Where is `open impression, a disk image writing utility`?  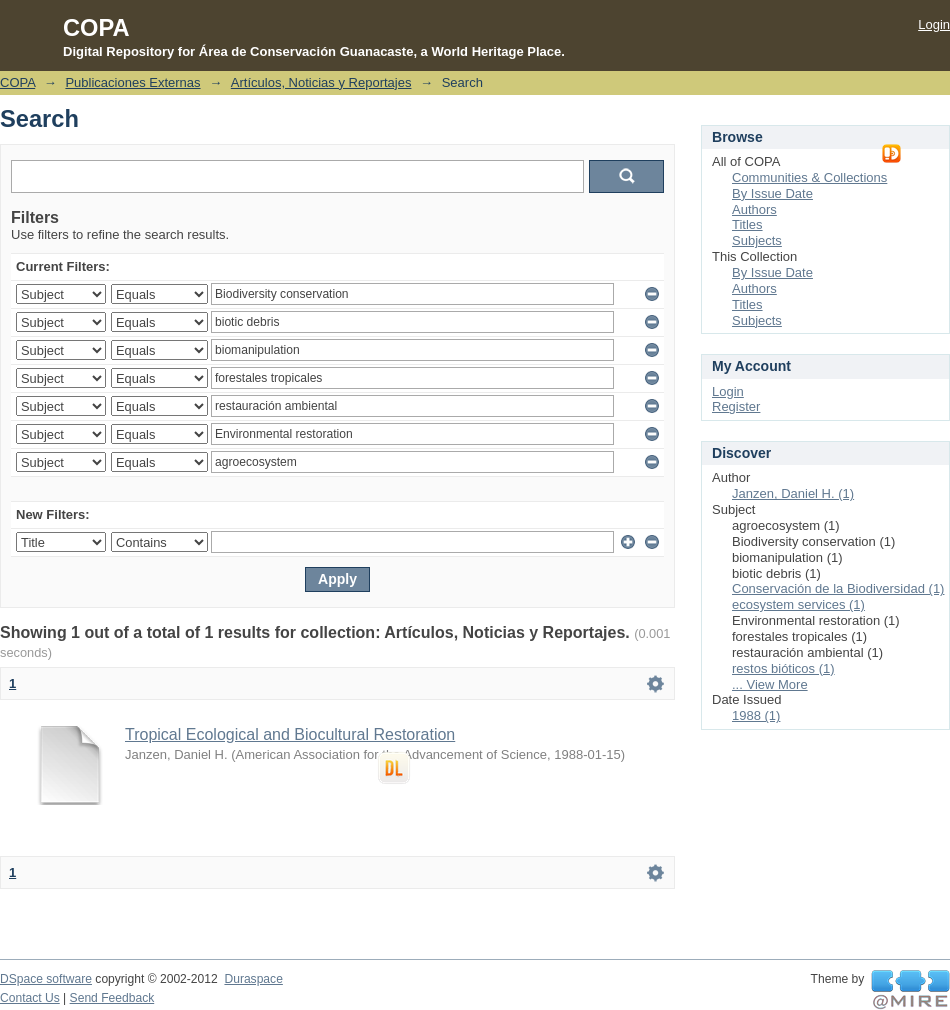
open impression, a disk image writing utility is located at coordinates (891, 153).